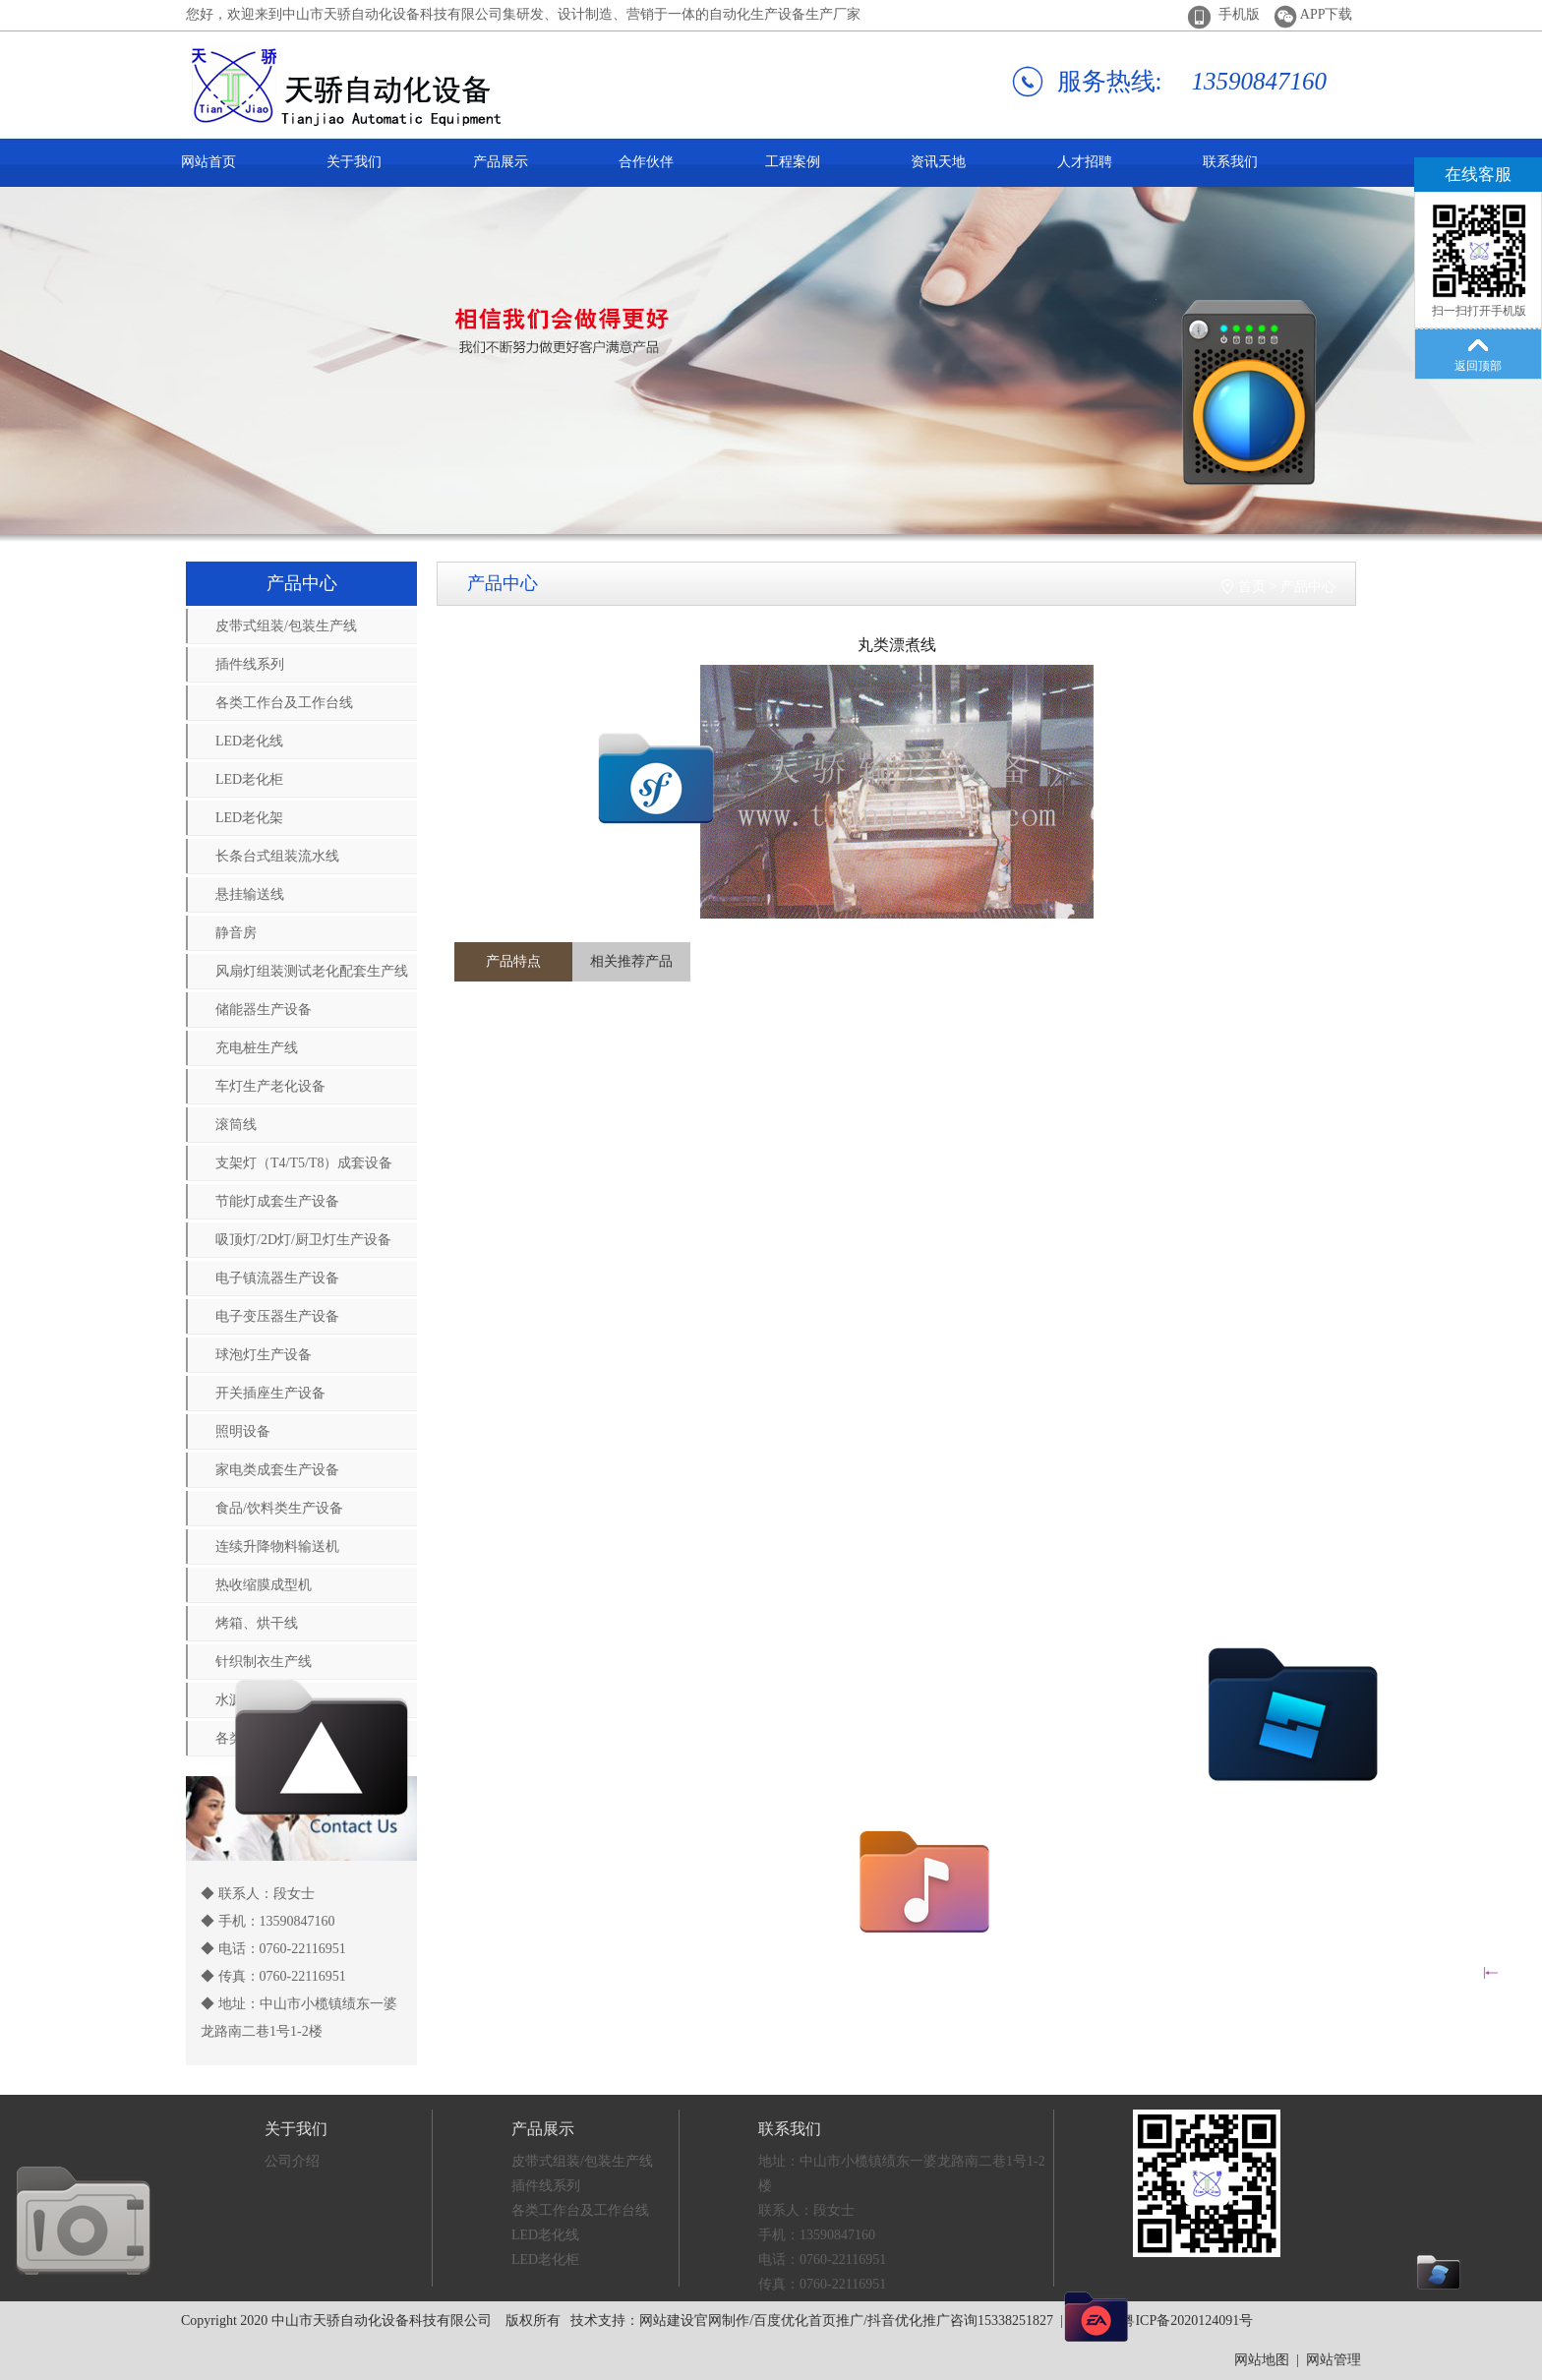  I want to click on open vercel project files, so click(321, 1752).